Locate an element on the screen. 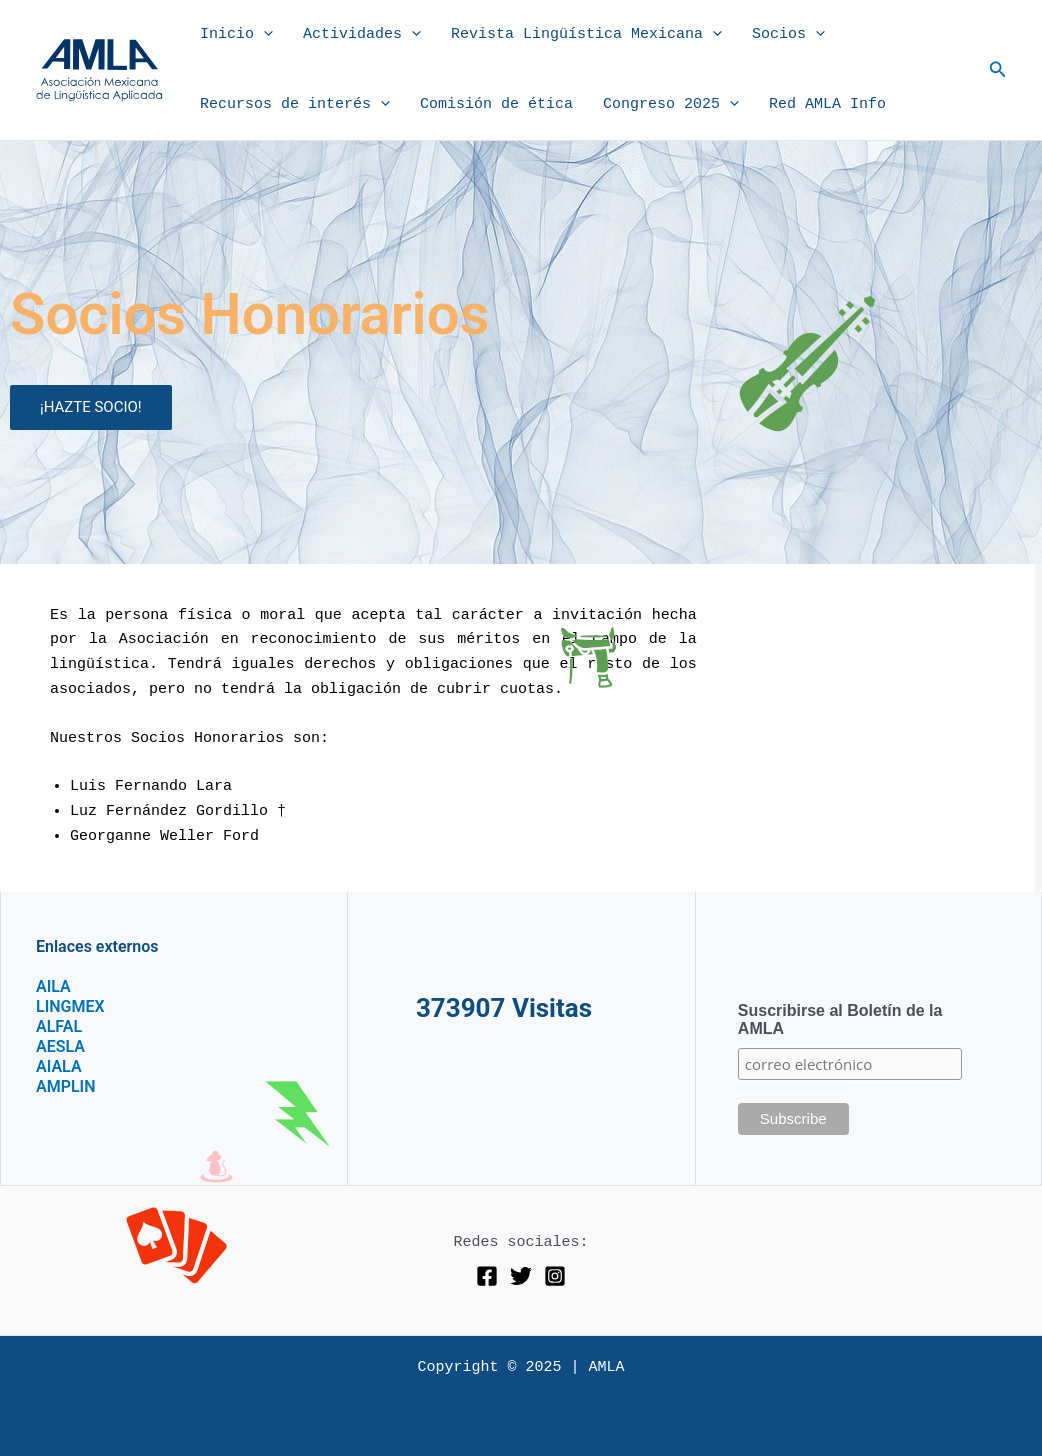  equip saddle to mount is located at coordinates (588, 657).